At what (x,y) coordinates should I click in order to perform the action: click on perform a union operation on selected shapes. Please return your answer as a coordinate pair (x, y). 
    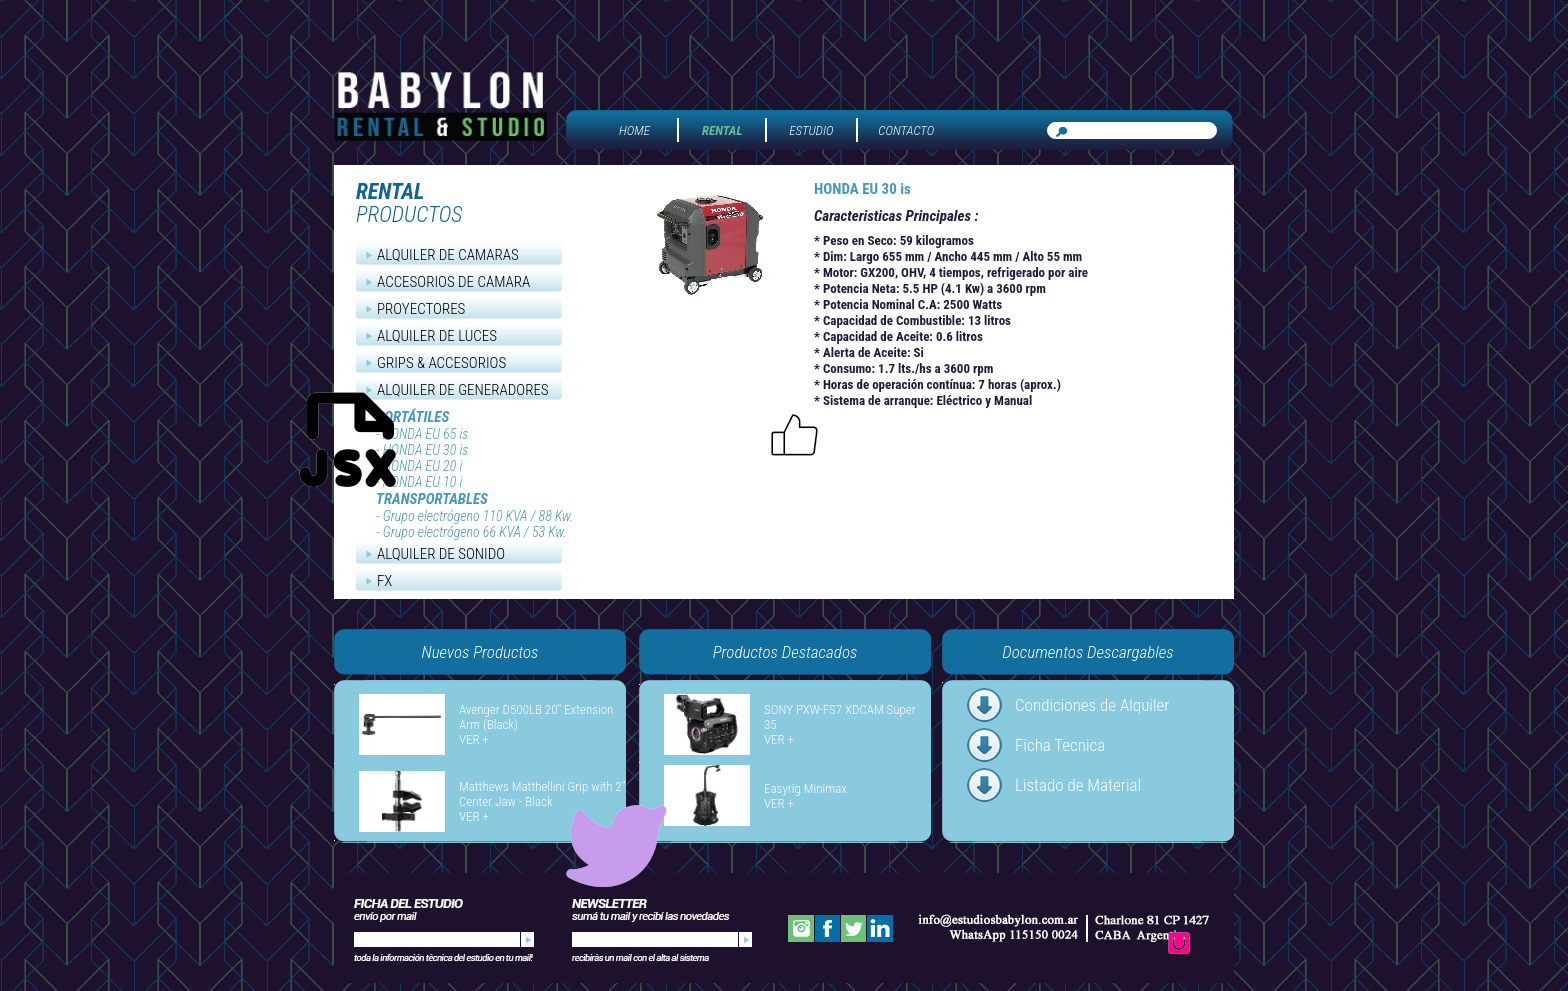
    Looking at the image, I should click on (1179, 943).